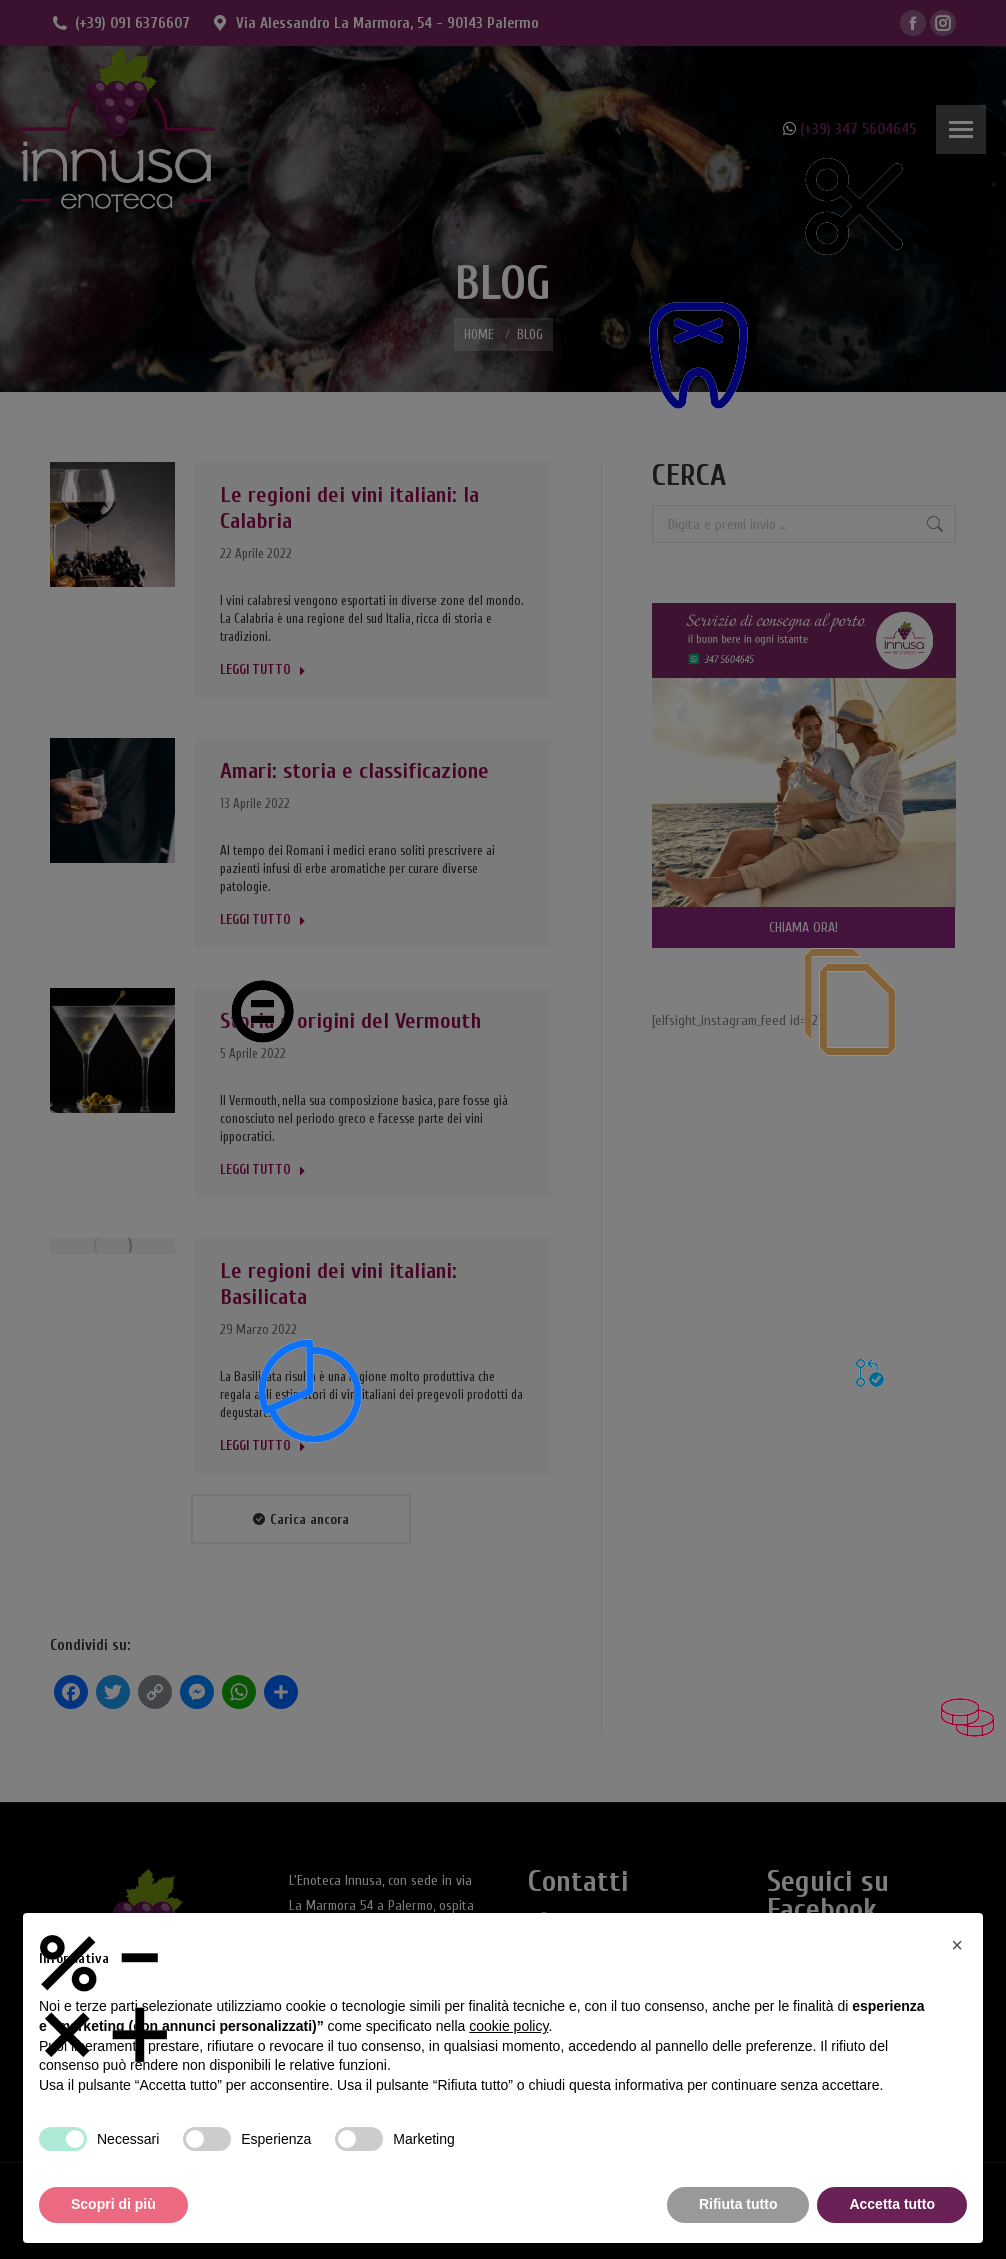  What do you see at coordinates (869, 1372) in the screenshot?
I see `indicates a merged or completed pull request` at bounding box center [869, 1372].